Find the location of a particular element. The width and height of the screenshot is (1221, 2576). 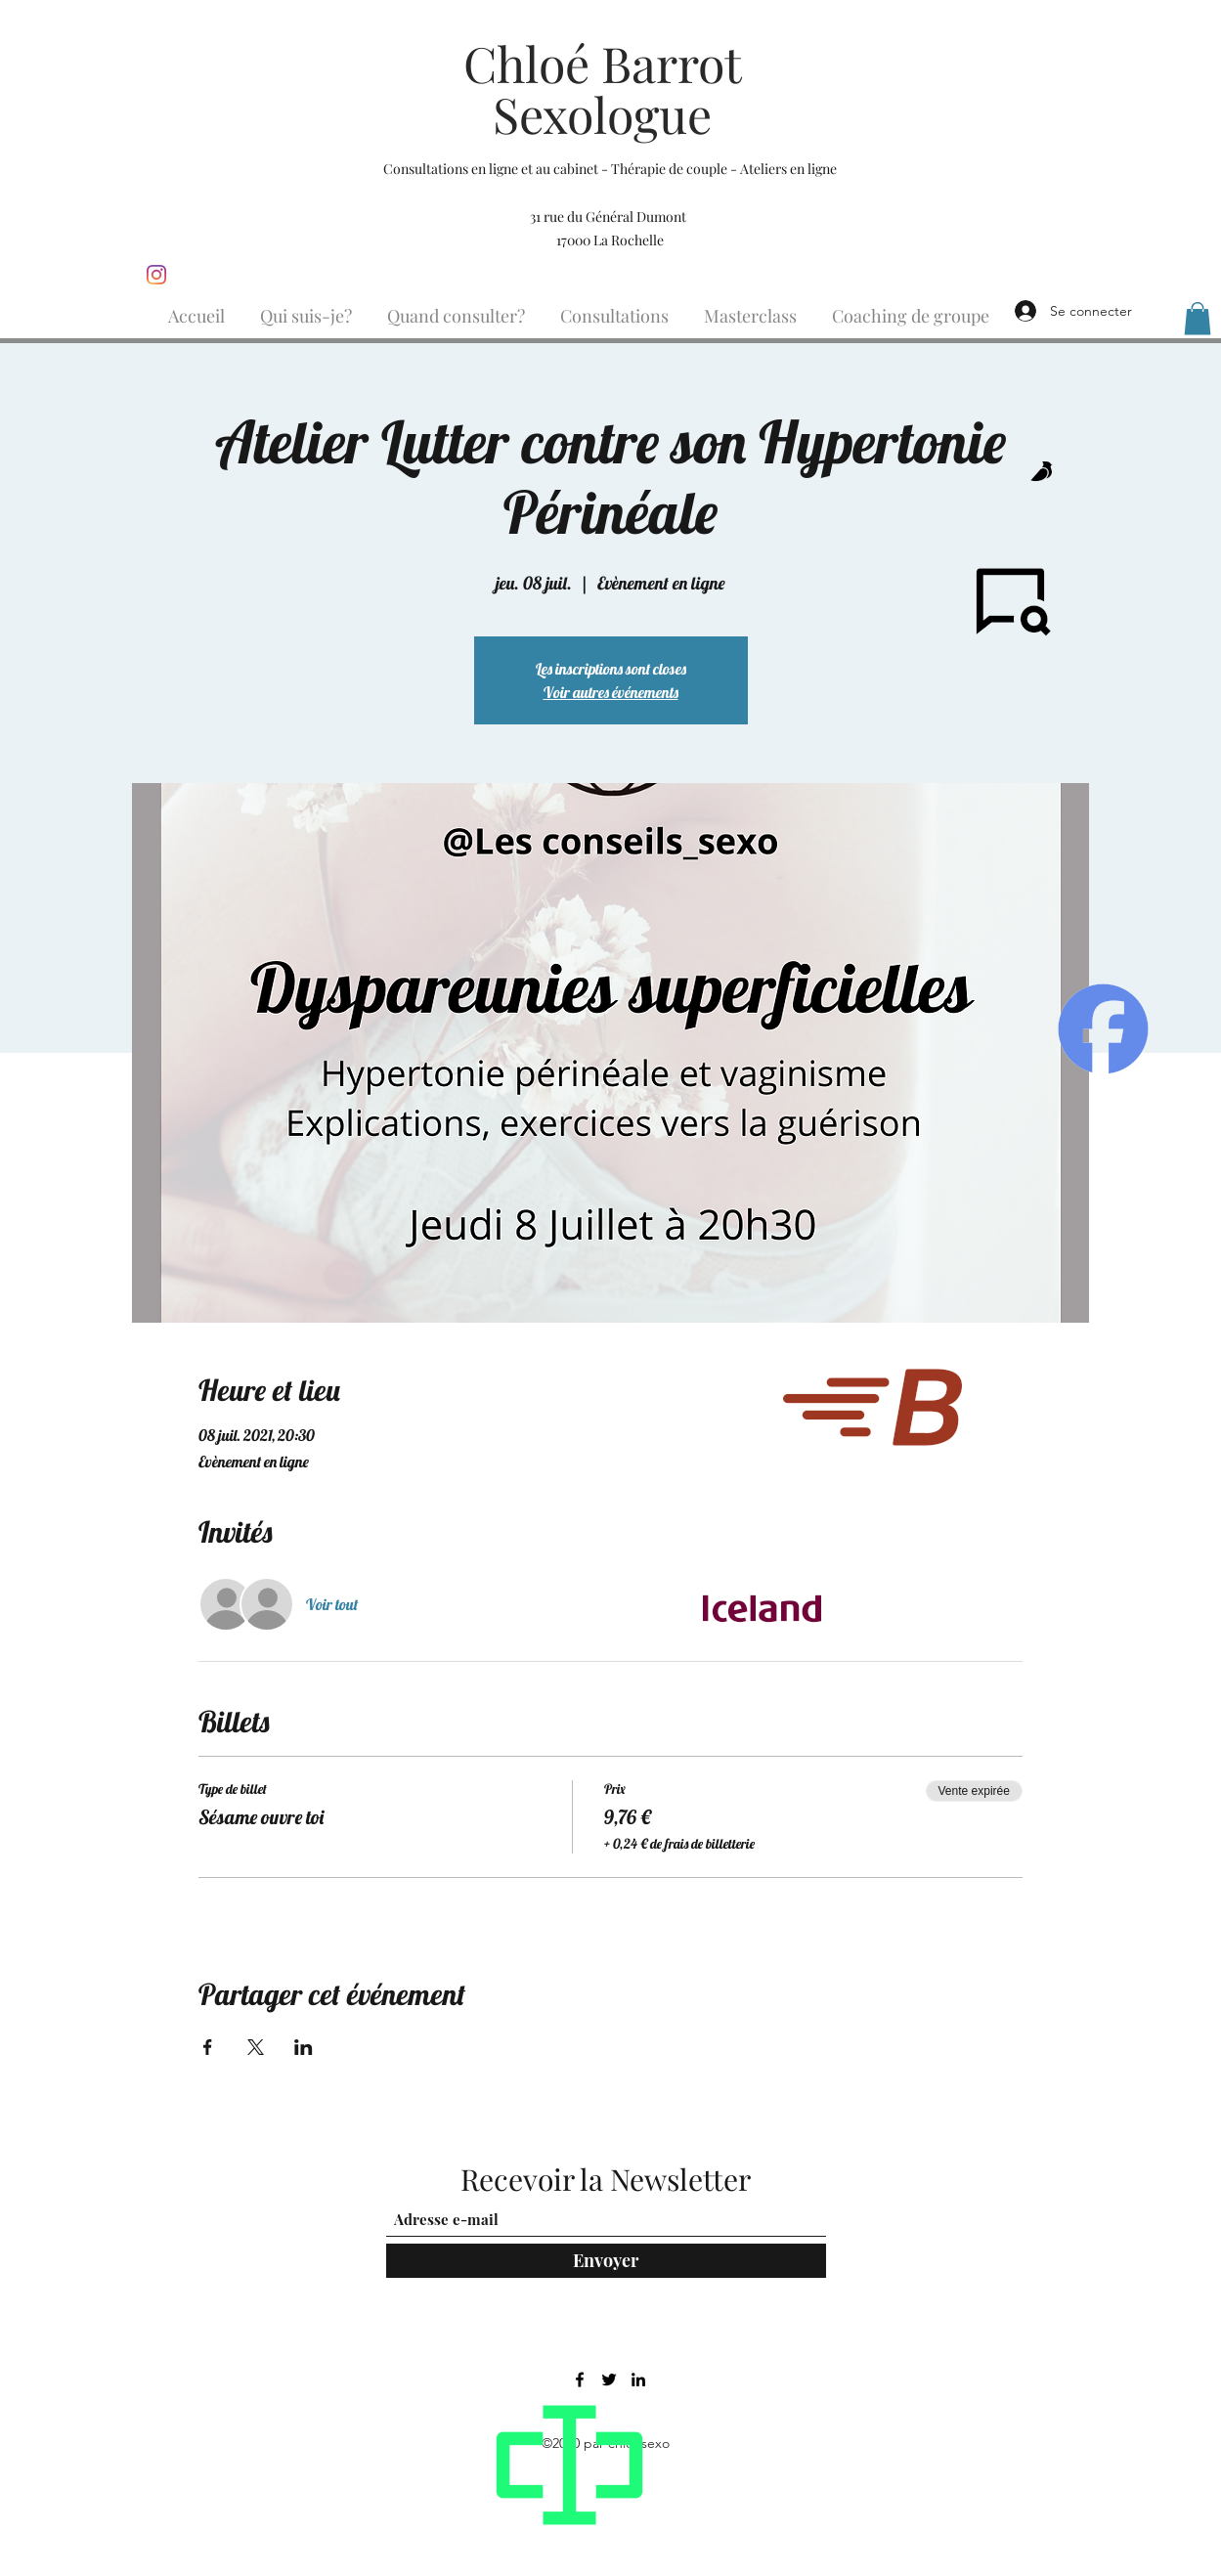

BlazeMeter logo - performance testing platform is located at coordinates (872, 1407).